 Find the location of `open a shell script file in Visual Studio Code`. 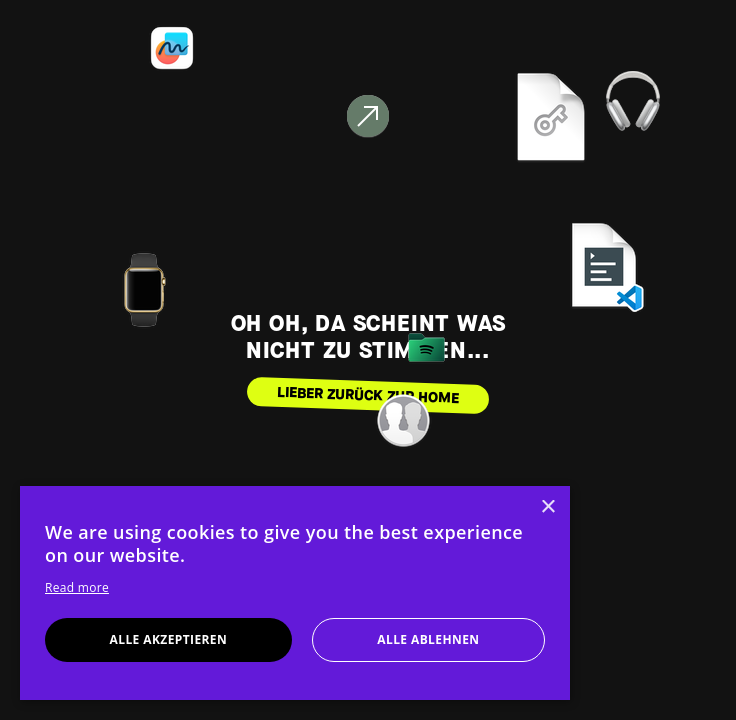

open a shell script file in Visual Studio Code is located at coordinates (604, 267).